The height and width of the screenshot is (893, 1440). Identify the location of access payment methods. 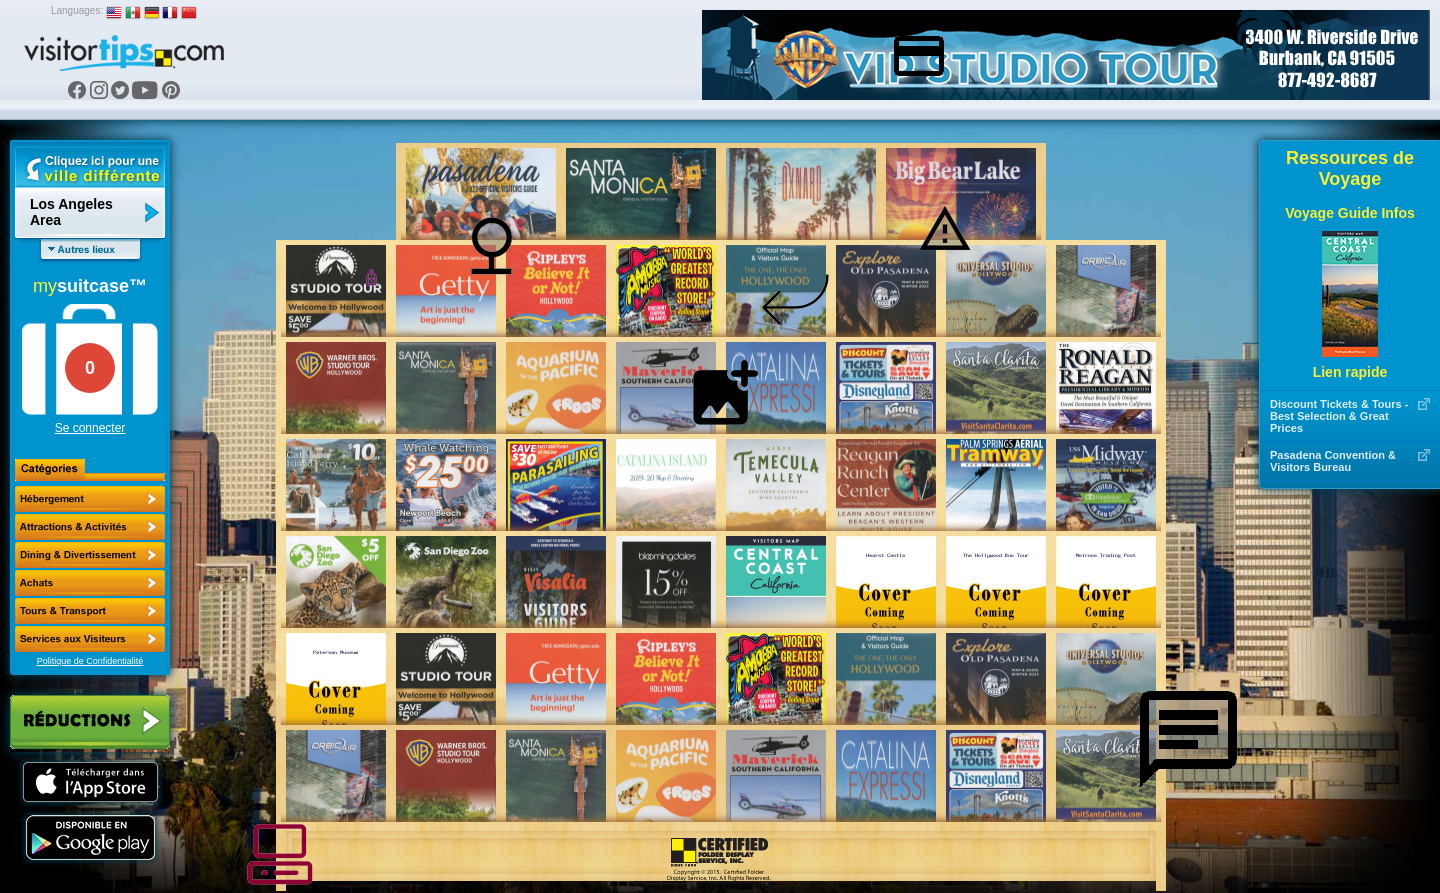
(919, 56).